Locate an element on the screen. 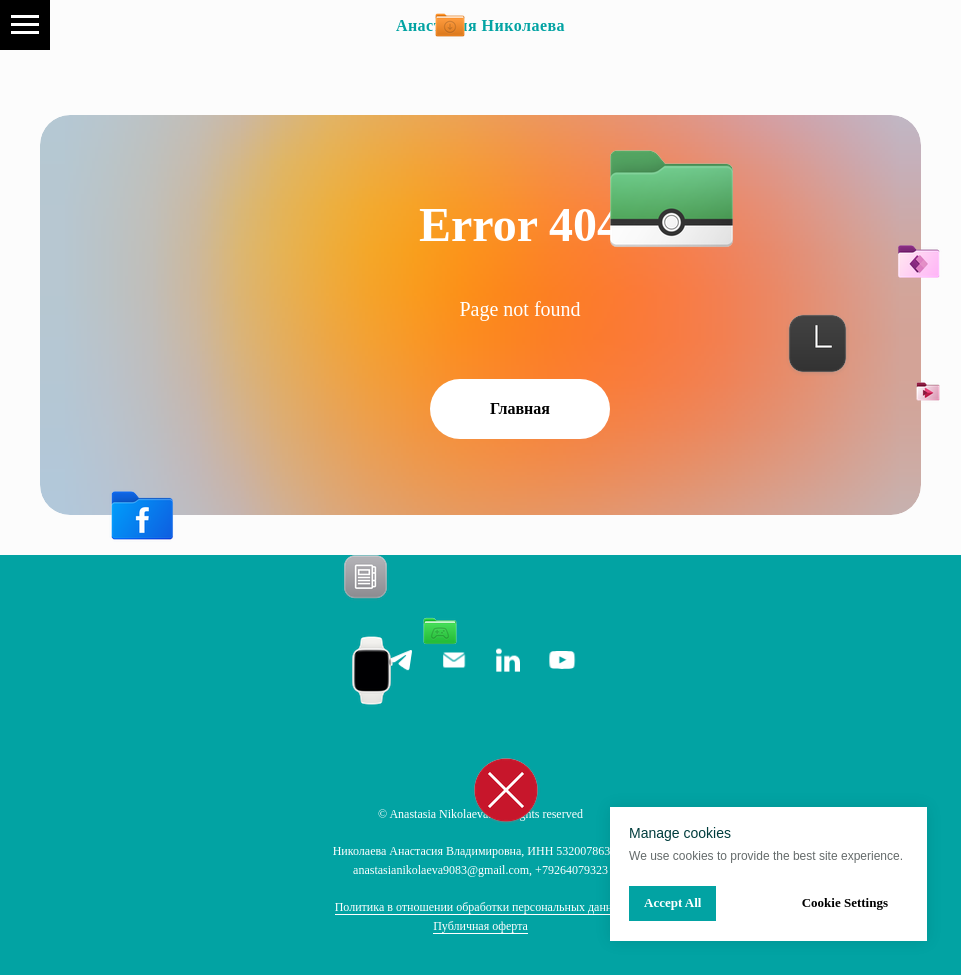  indicates a sync error with a shared file or folder is located at coordinates (506, 790).